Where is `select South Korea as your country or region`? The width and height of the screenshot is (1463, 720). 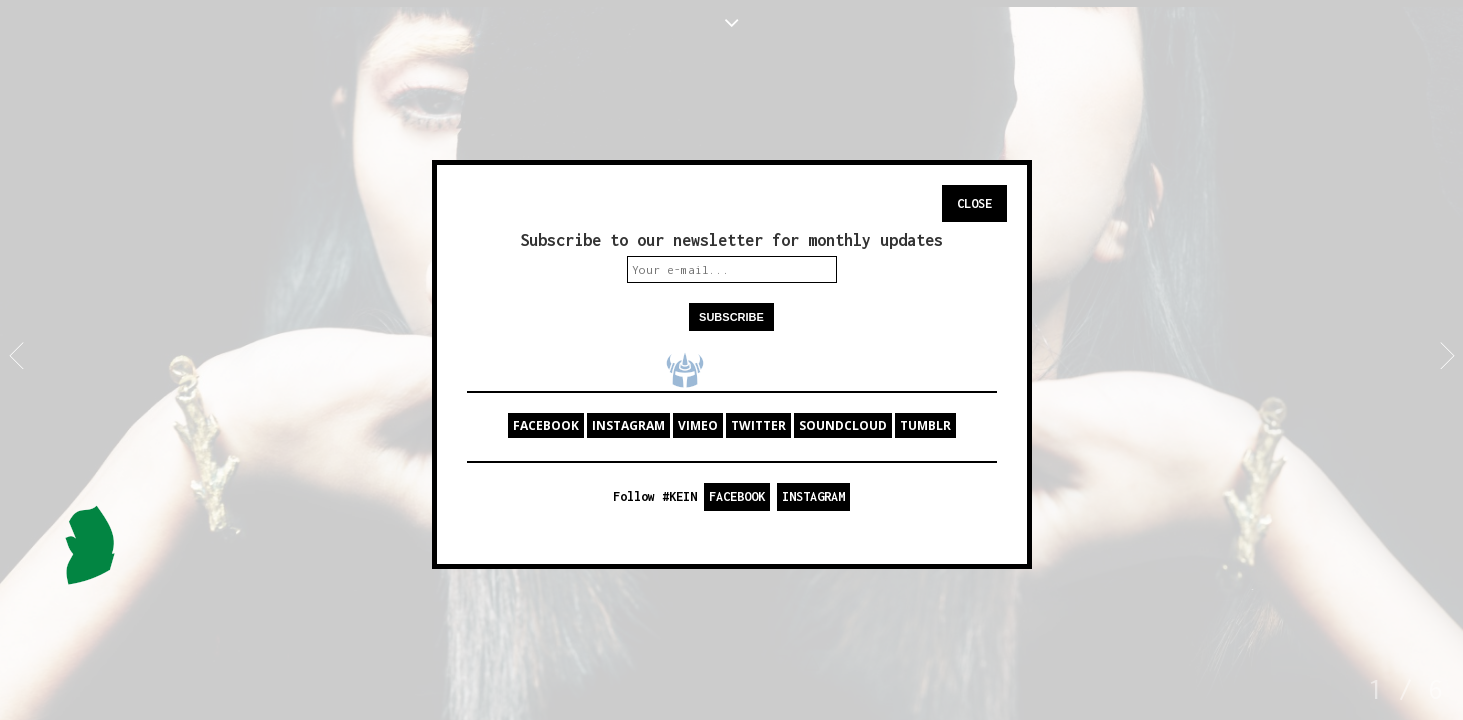
select South Korea as your country or region is located at coordinates (89, 547).